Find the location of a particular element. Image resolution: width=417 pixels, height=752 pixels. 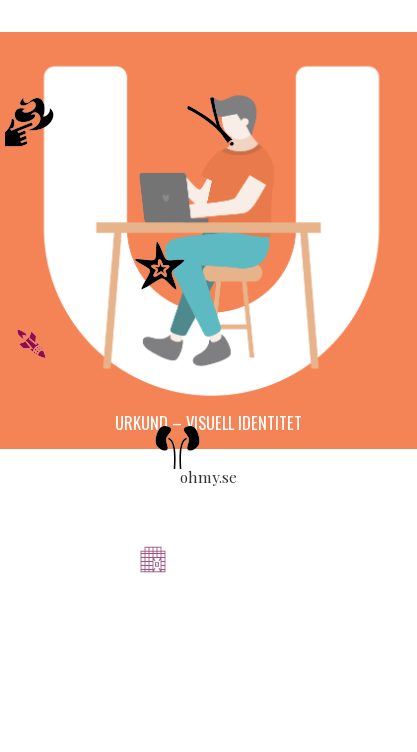

launch or deploy an application is located at coordinates (31, 343).